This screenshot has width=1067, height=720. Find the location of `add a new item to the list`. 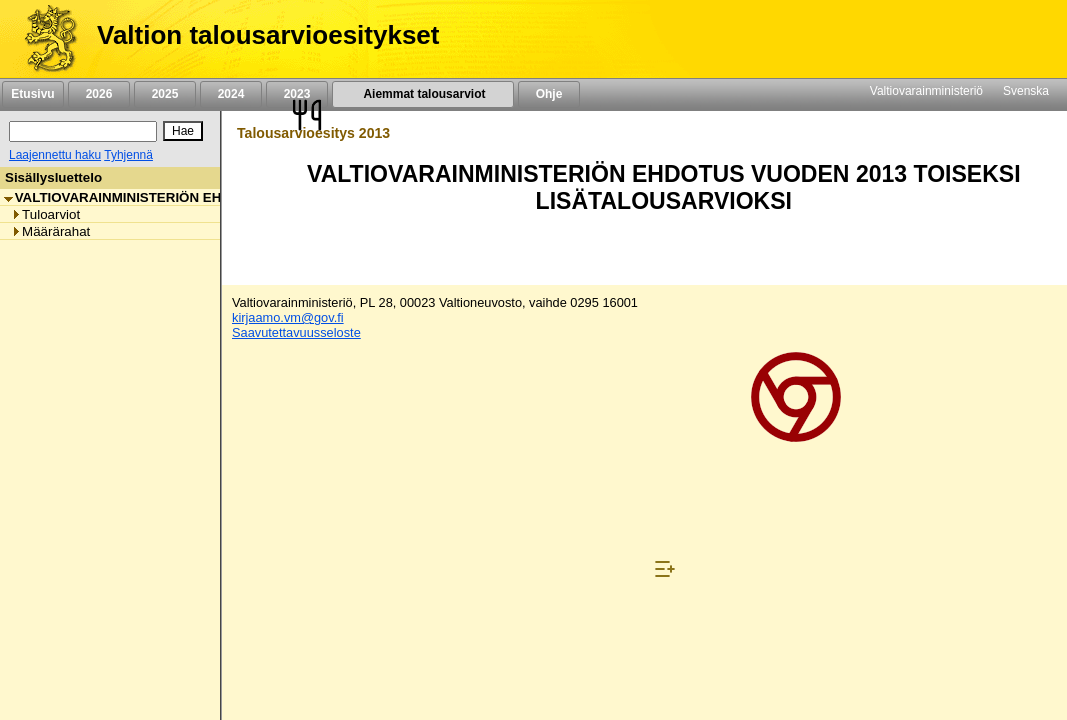

add a new item to the list is located at coordinates (665, 569).